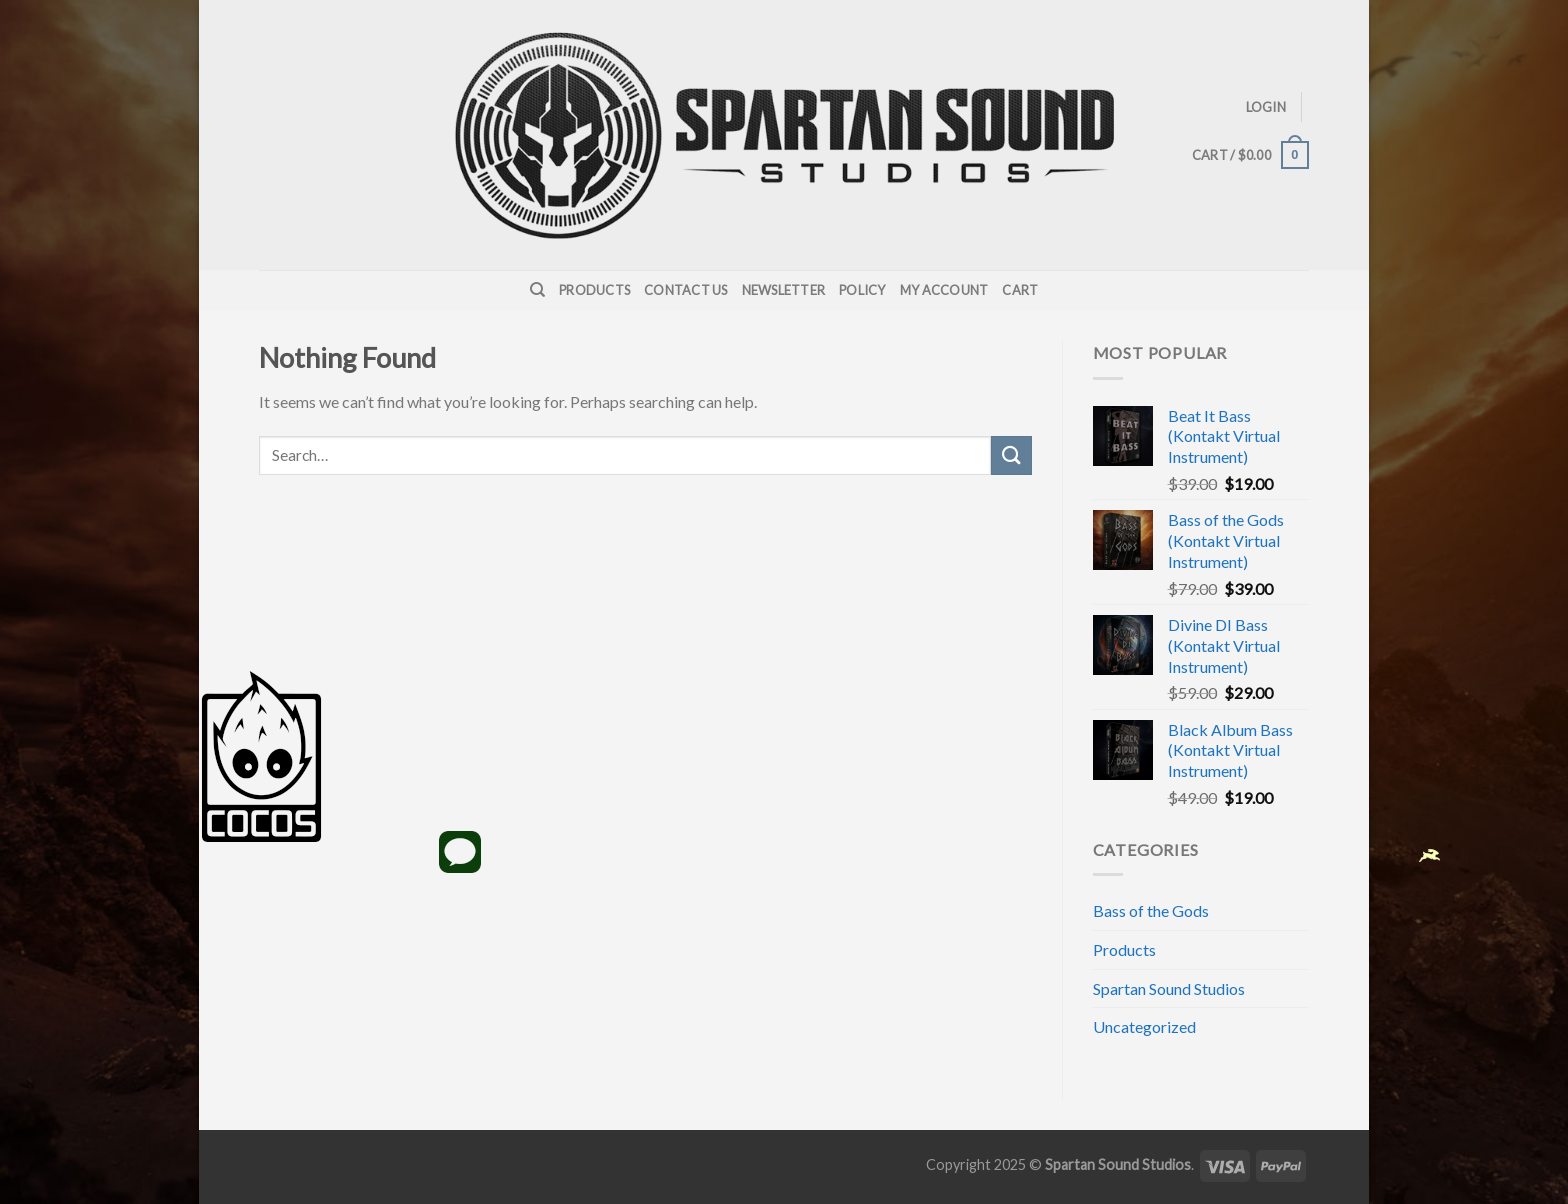  Describe the element at coordinates (1429, 855) in the screenshot. I see `directus brand logo` at that location.